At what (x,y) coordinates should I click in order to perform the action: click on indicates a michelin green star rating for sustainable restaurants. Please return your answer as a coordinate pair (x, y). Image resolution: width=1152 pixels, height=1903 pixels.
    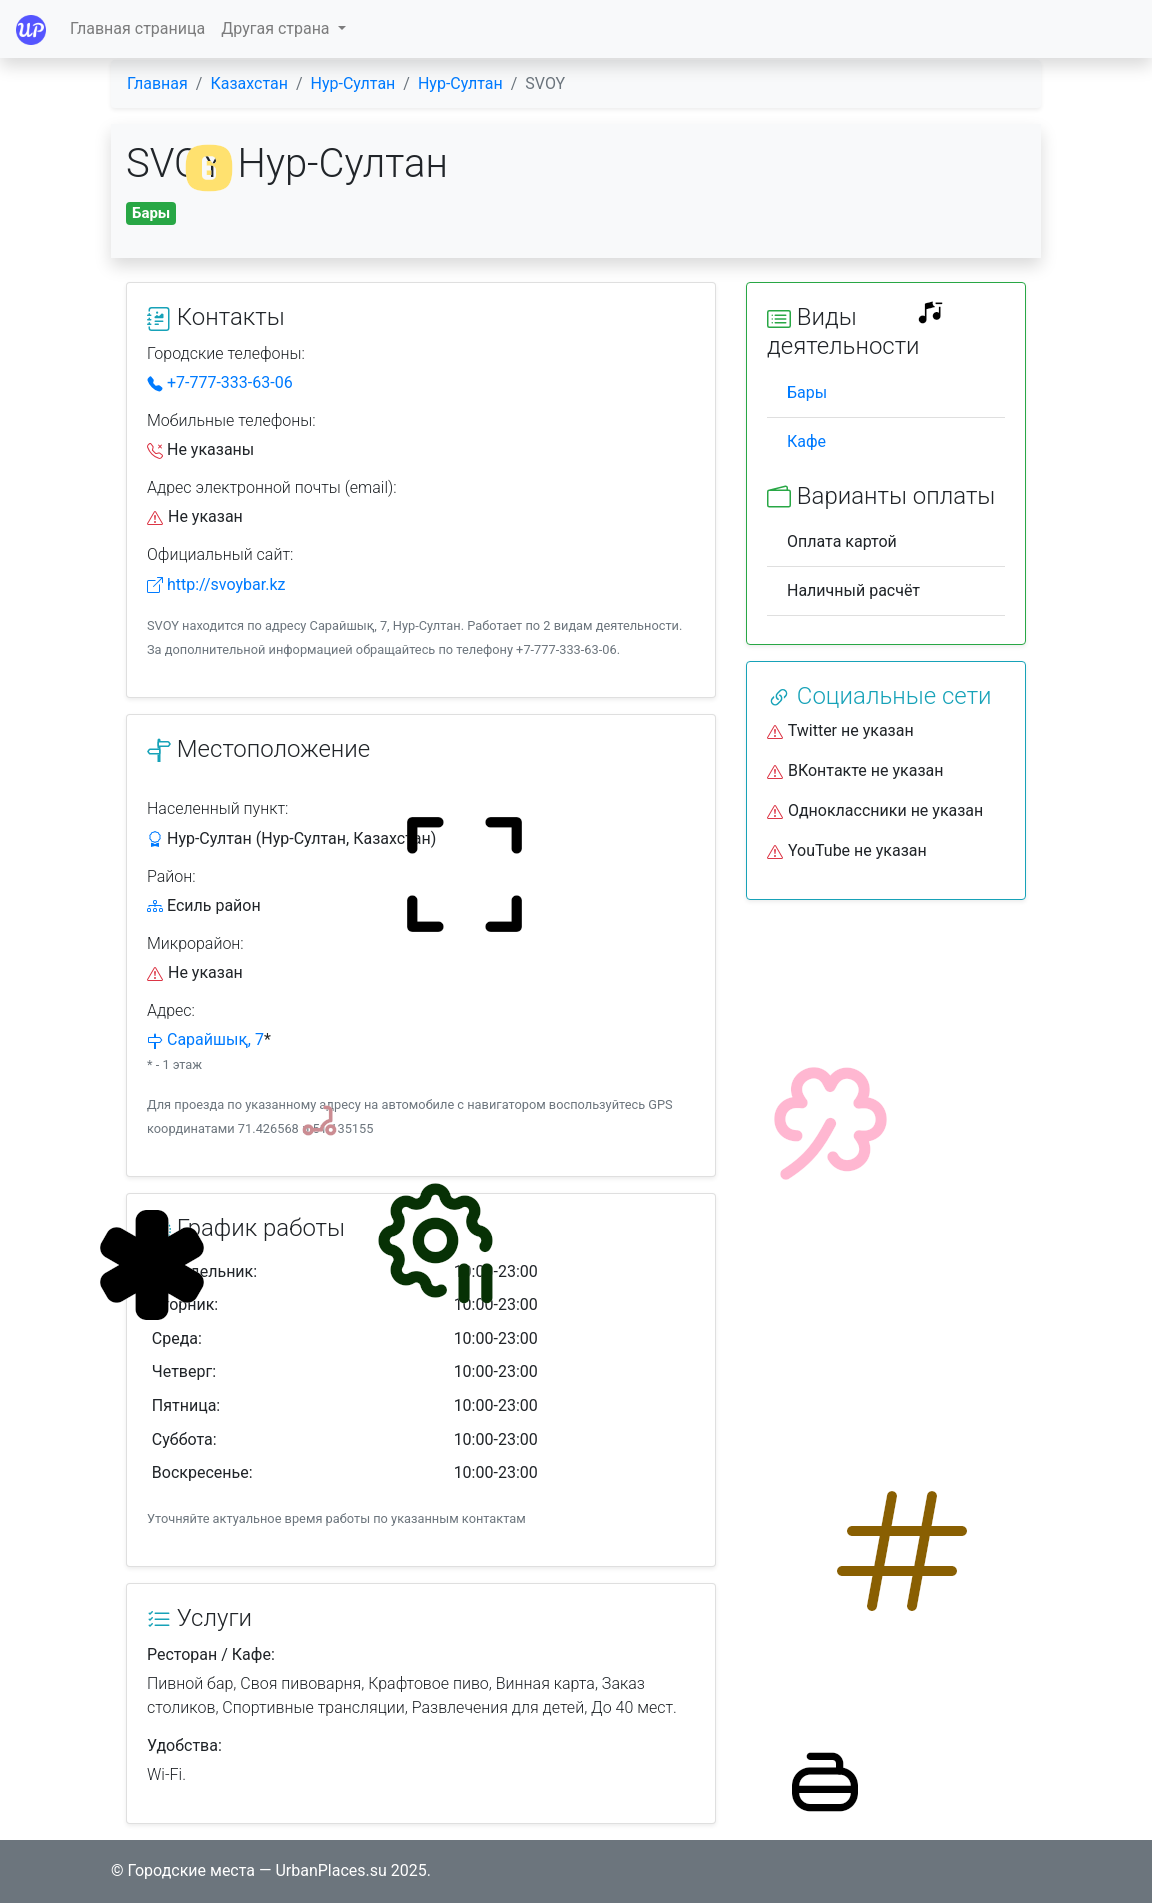
    Looking at the image, I should click on (830, 1123).